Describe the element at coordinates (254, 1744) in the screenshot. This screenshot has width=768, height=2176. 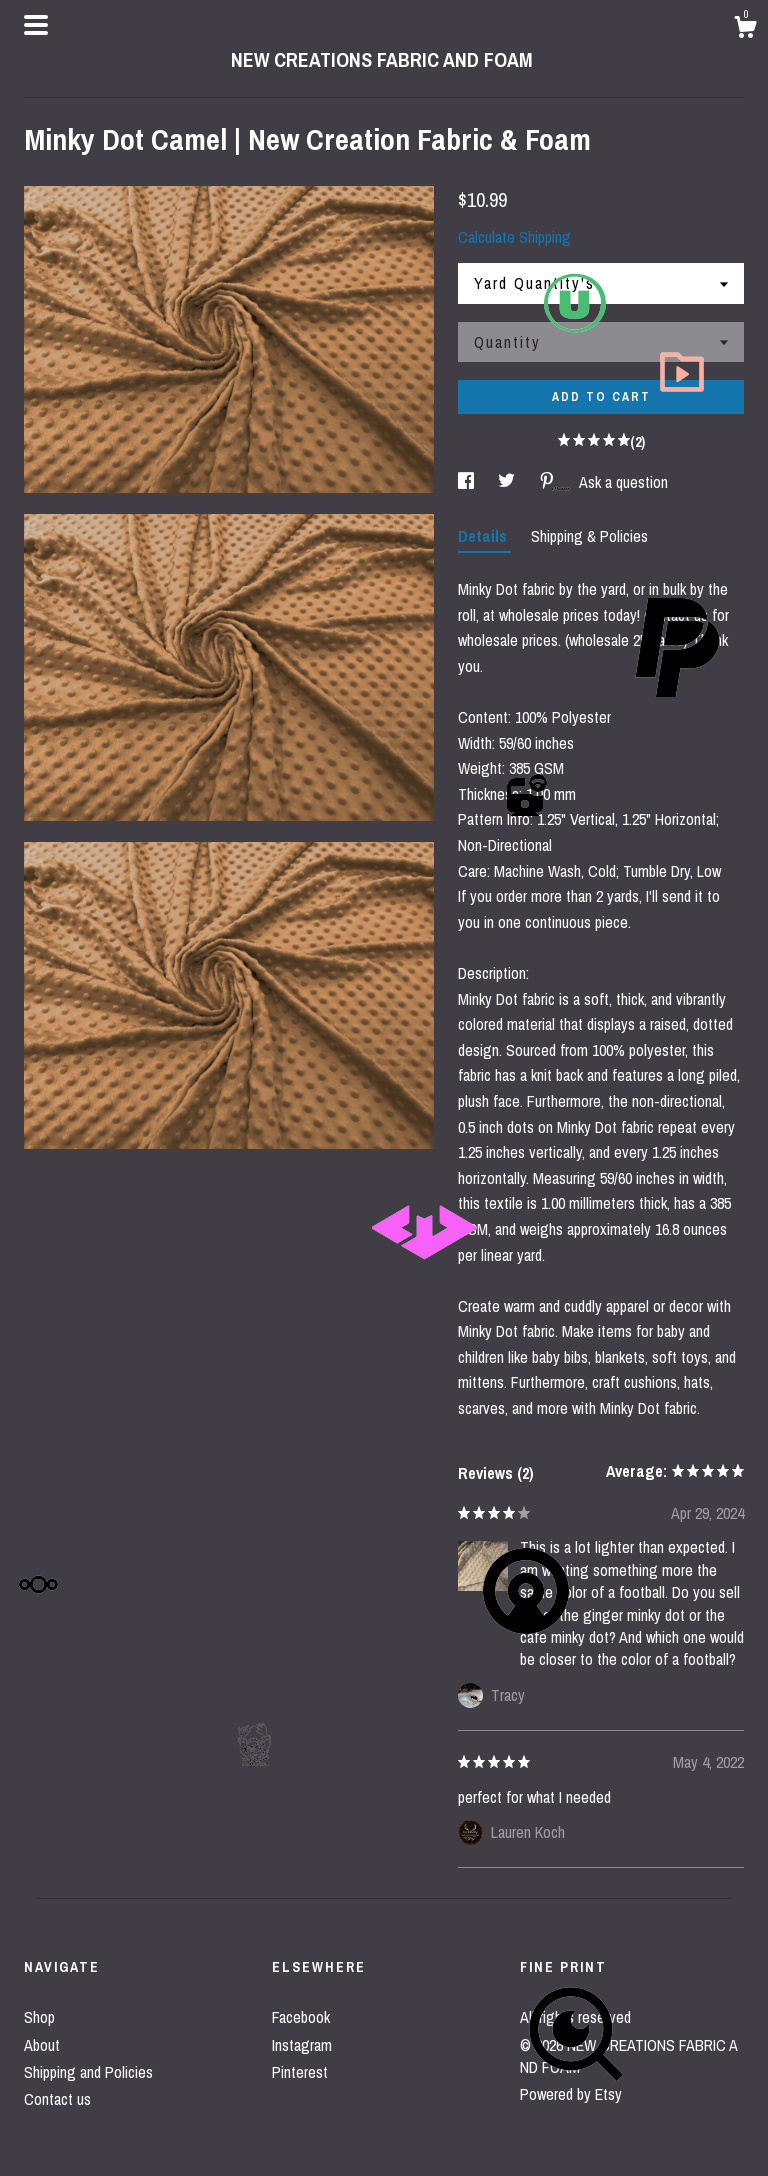
I see `visit the Composer website or documentation` at that location.